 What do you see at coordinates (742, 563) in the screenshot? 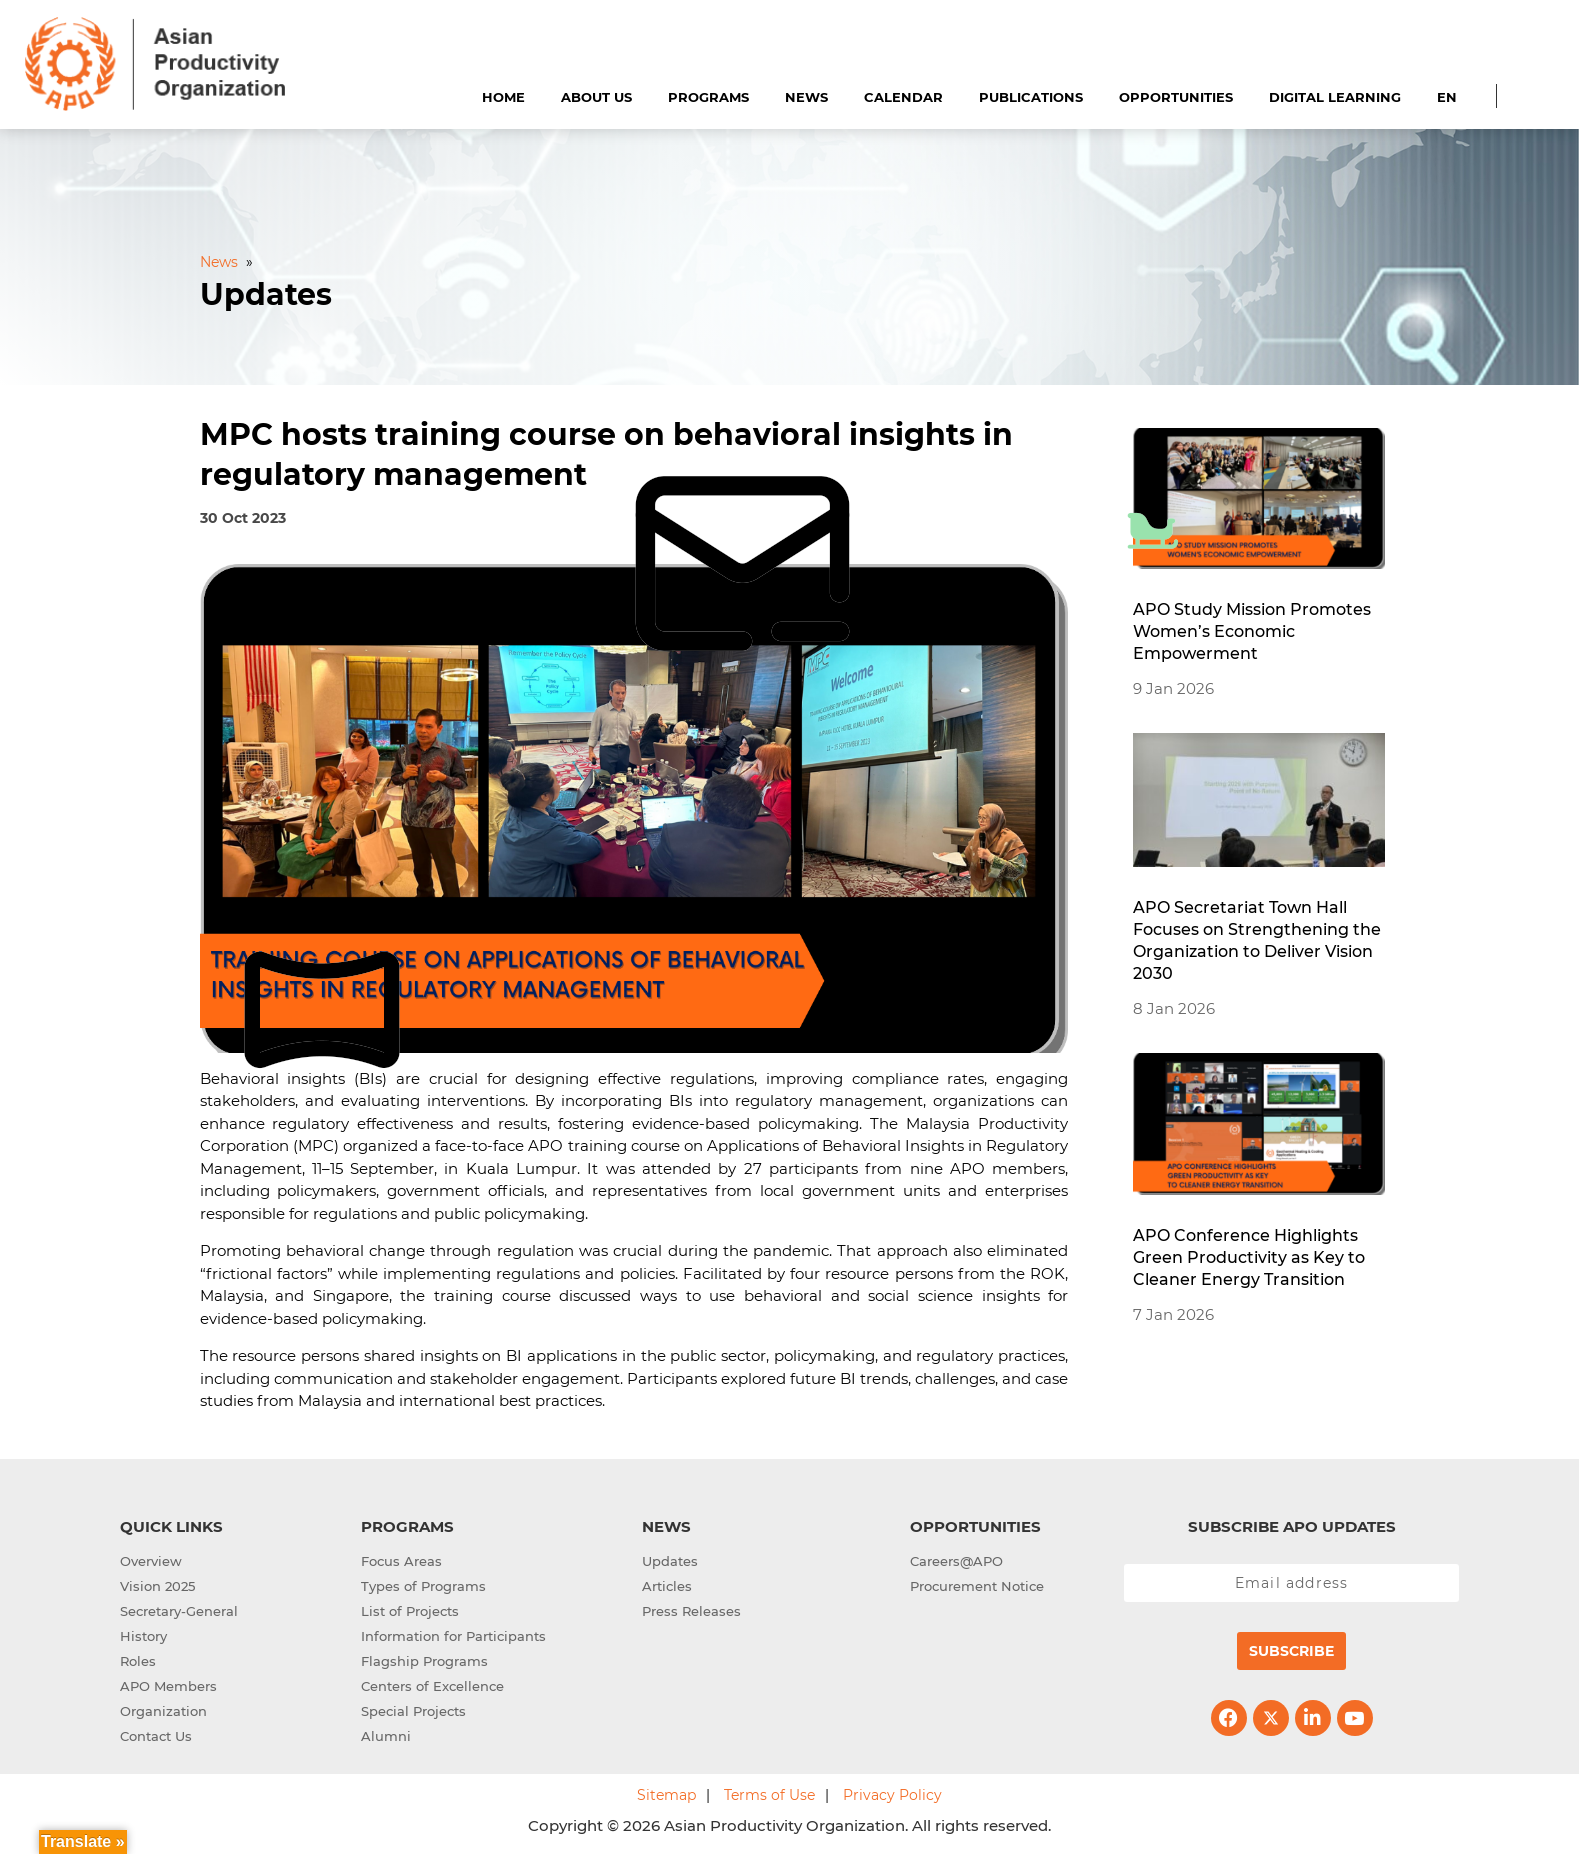
I see `remove an email from your inbox` at bounding box center [742, 563].